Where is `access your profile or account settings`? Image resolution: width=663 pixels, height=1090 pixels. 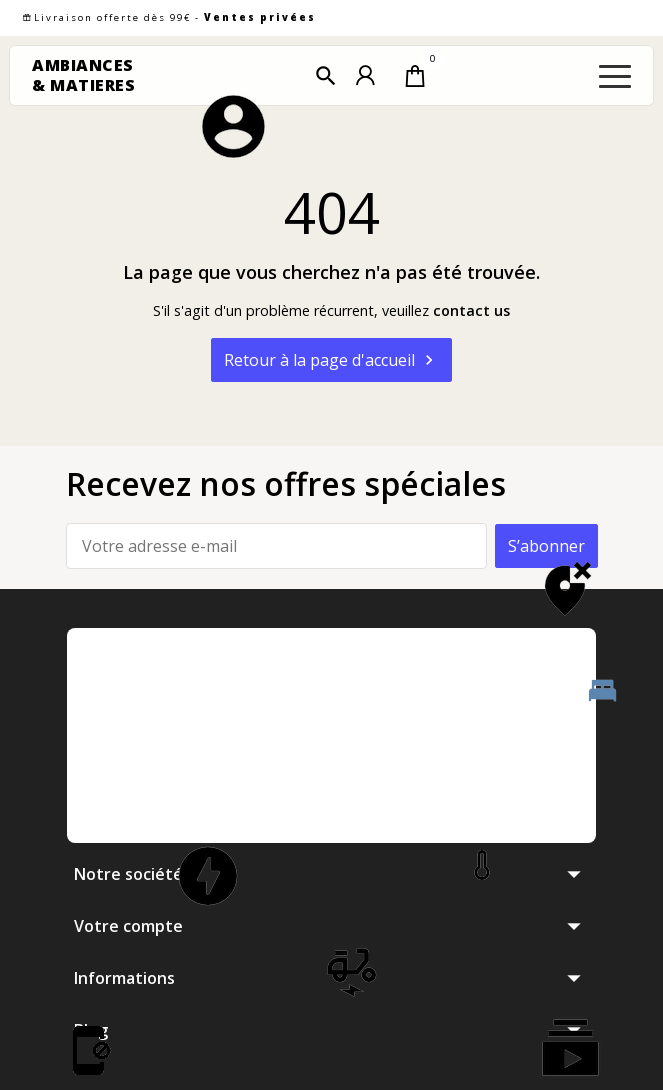 access your profile or account settings is located at coordinates (233, 126).